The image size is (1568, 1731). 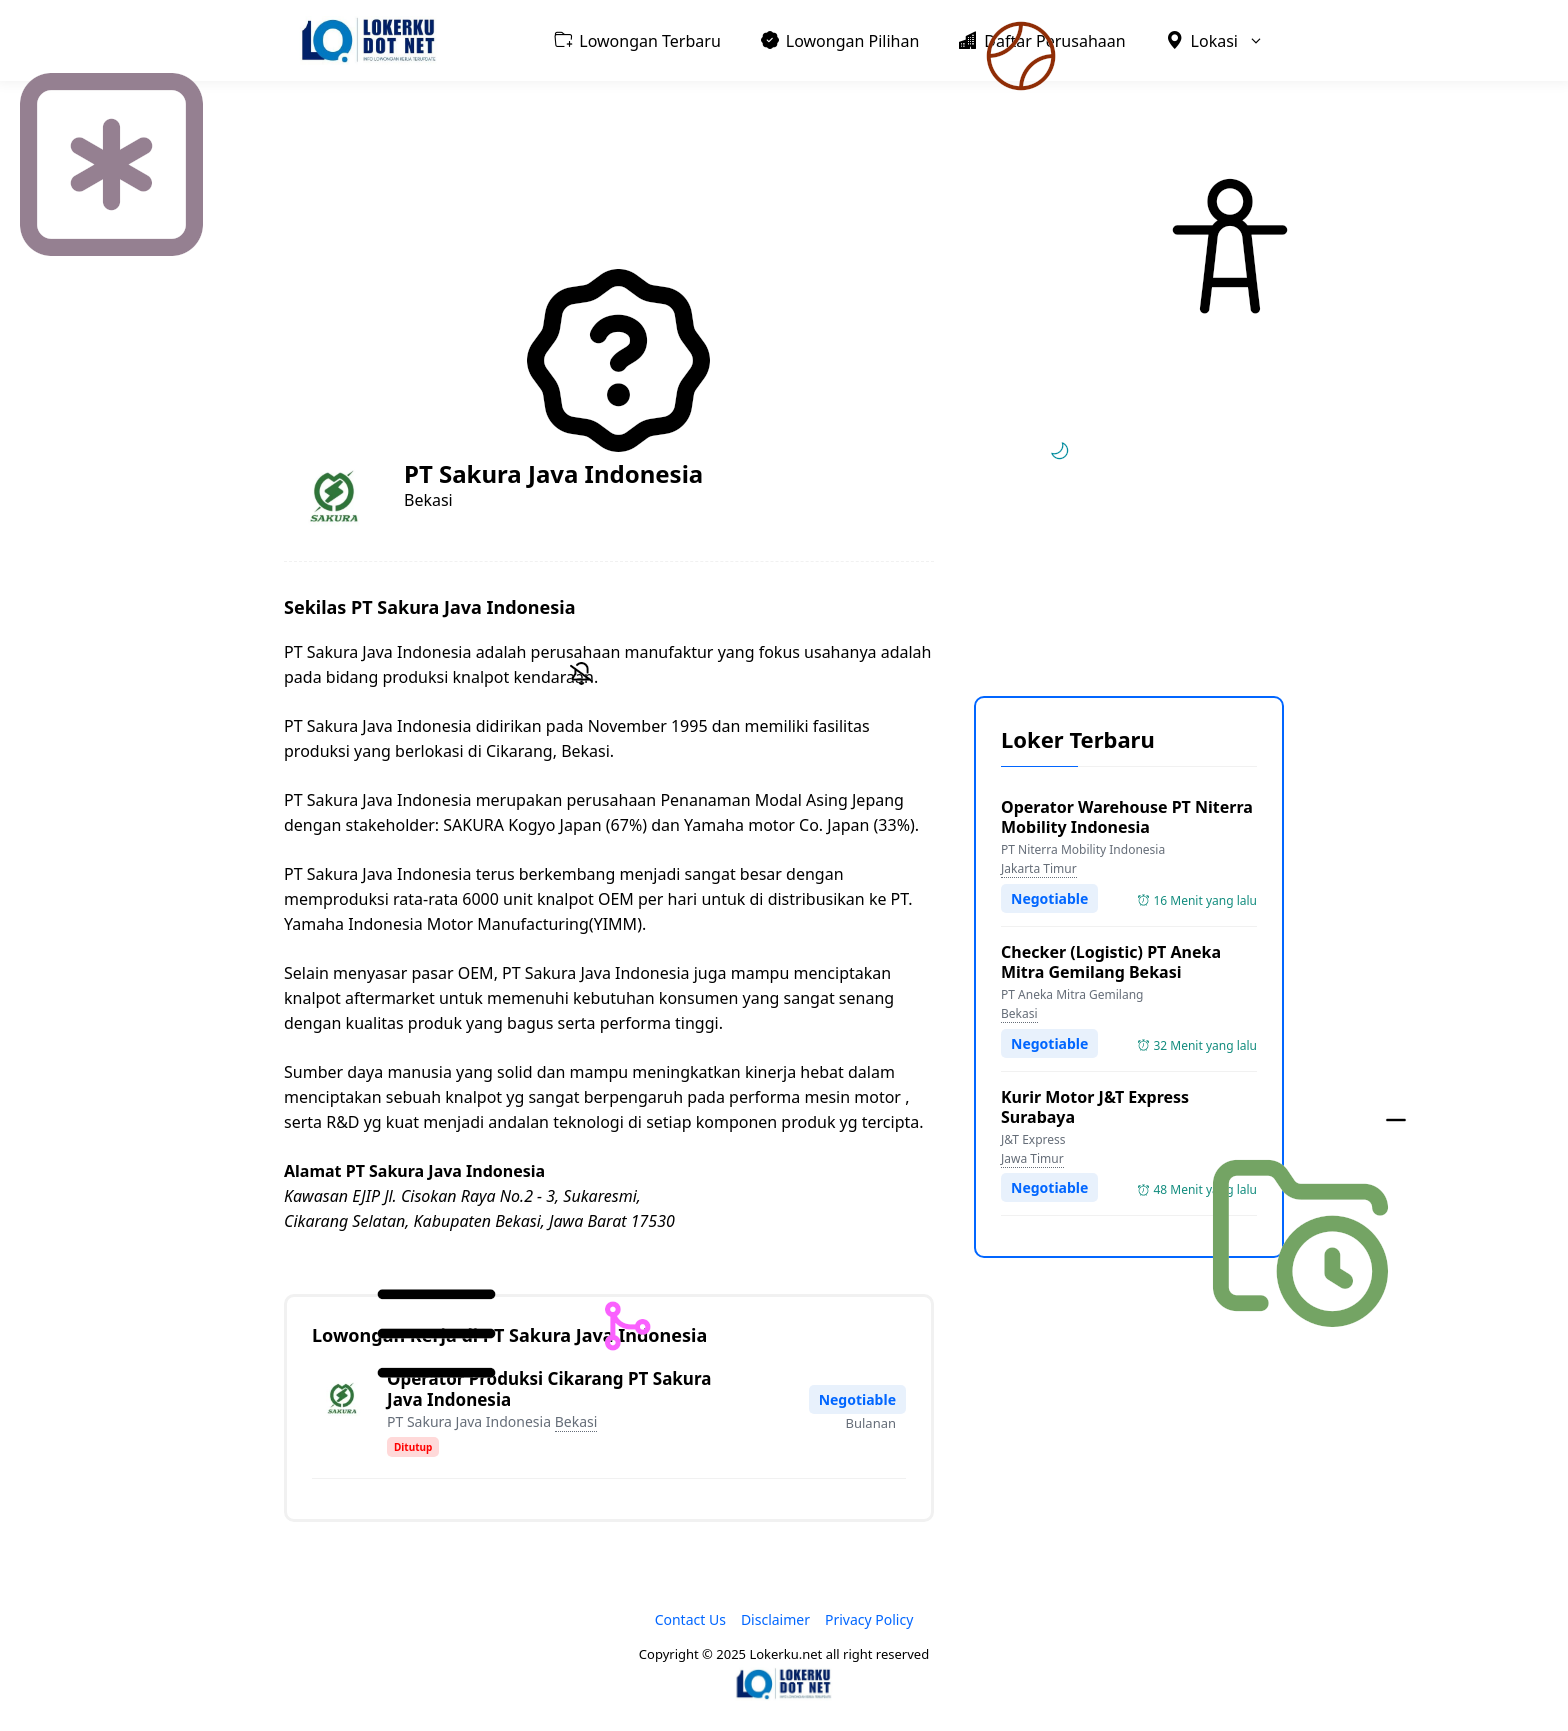 What do you see at coordinates (581, 673) in the screenshot?
I see `mute notifications` at bounding box center [581, 673].